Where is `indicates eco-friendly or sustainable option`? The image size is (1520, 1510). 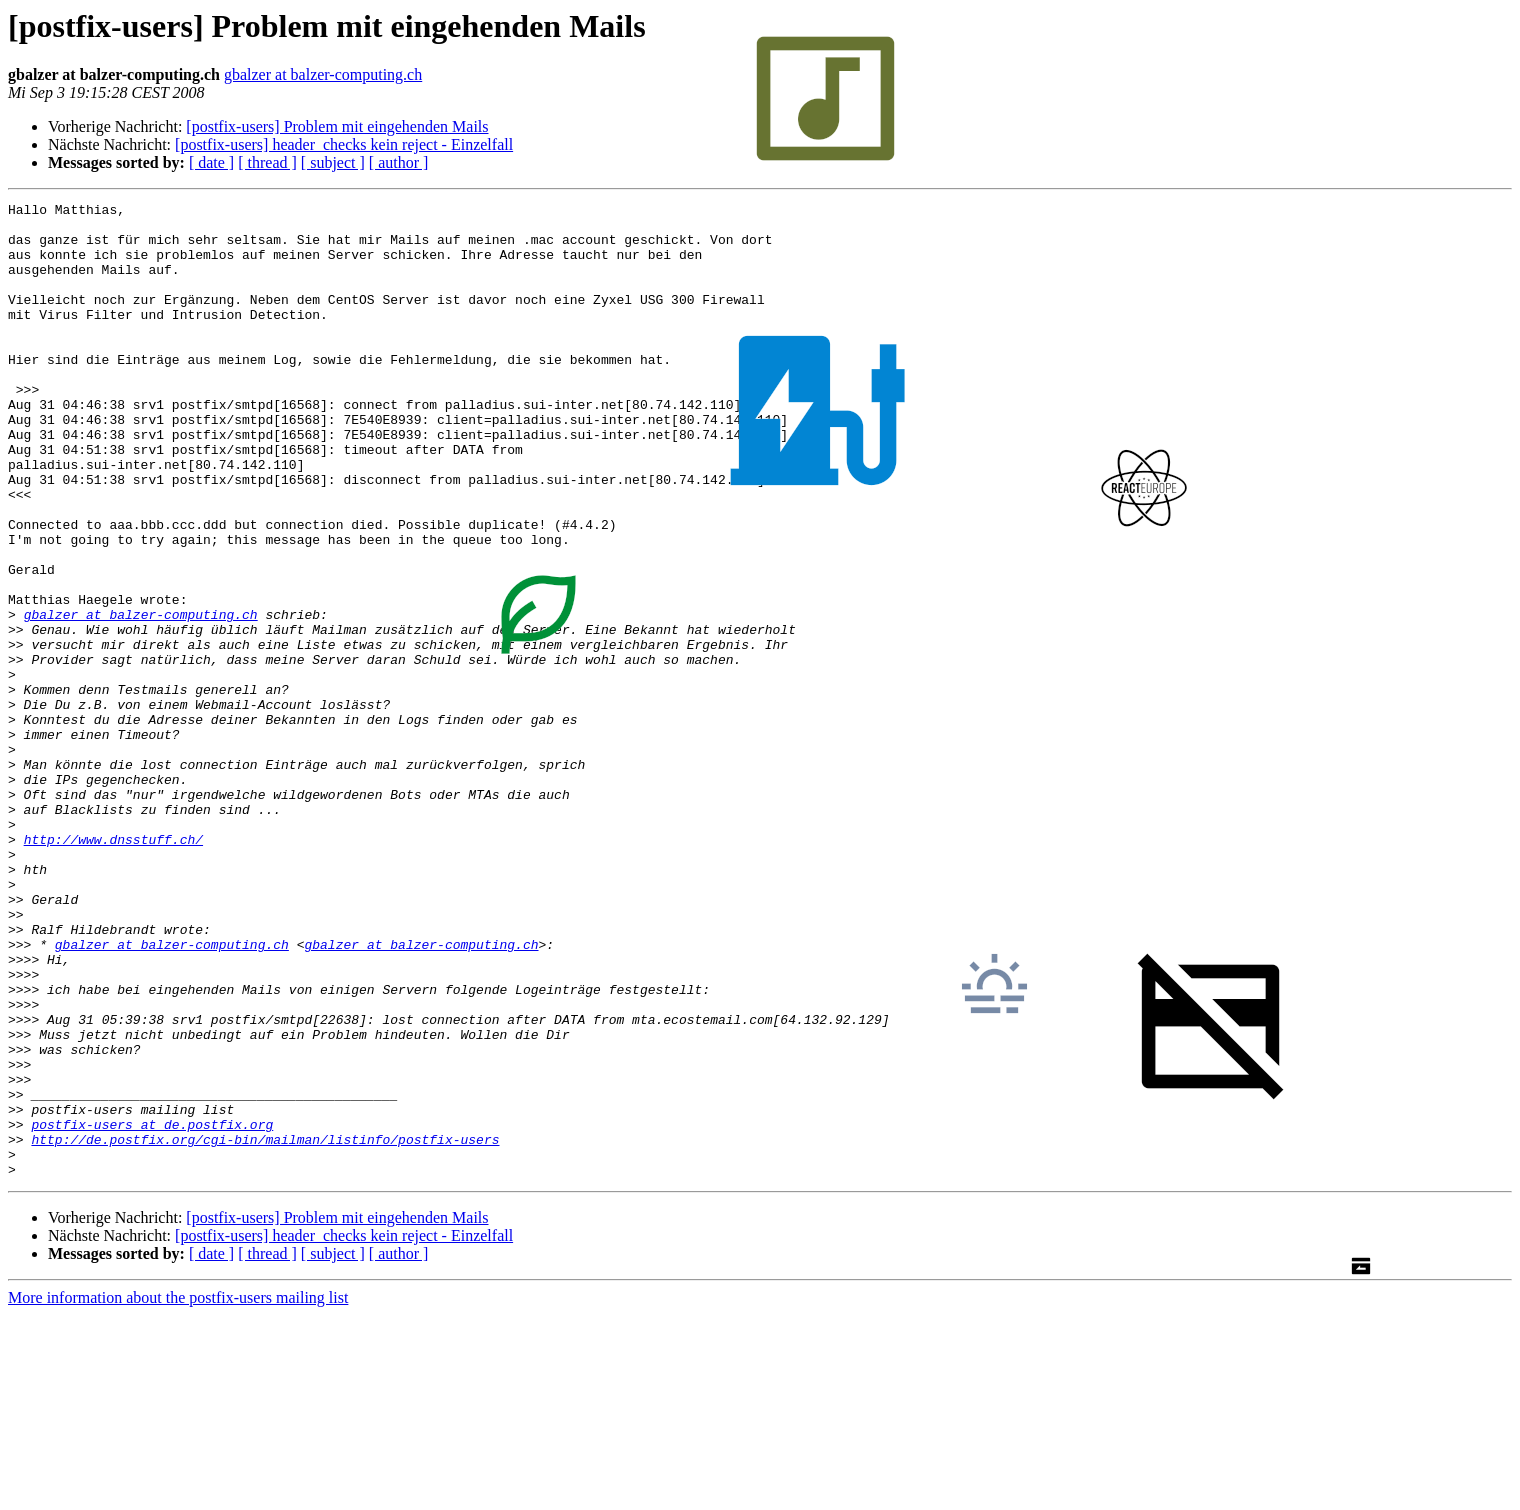
indicates eco-friendly or sustainable option is located at coordinates (538, 612).